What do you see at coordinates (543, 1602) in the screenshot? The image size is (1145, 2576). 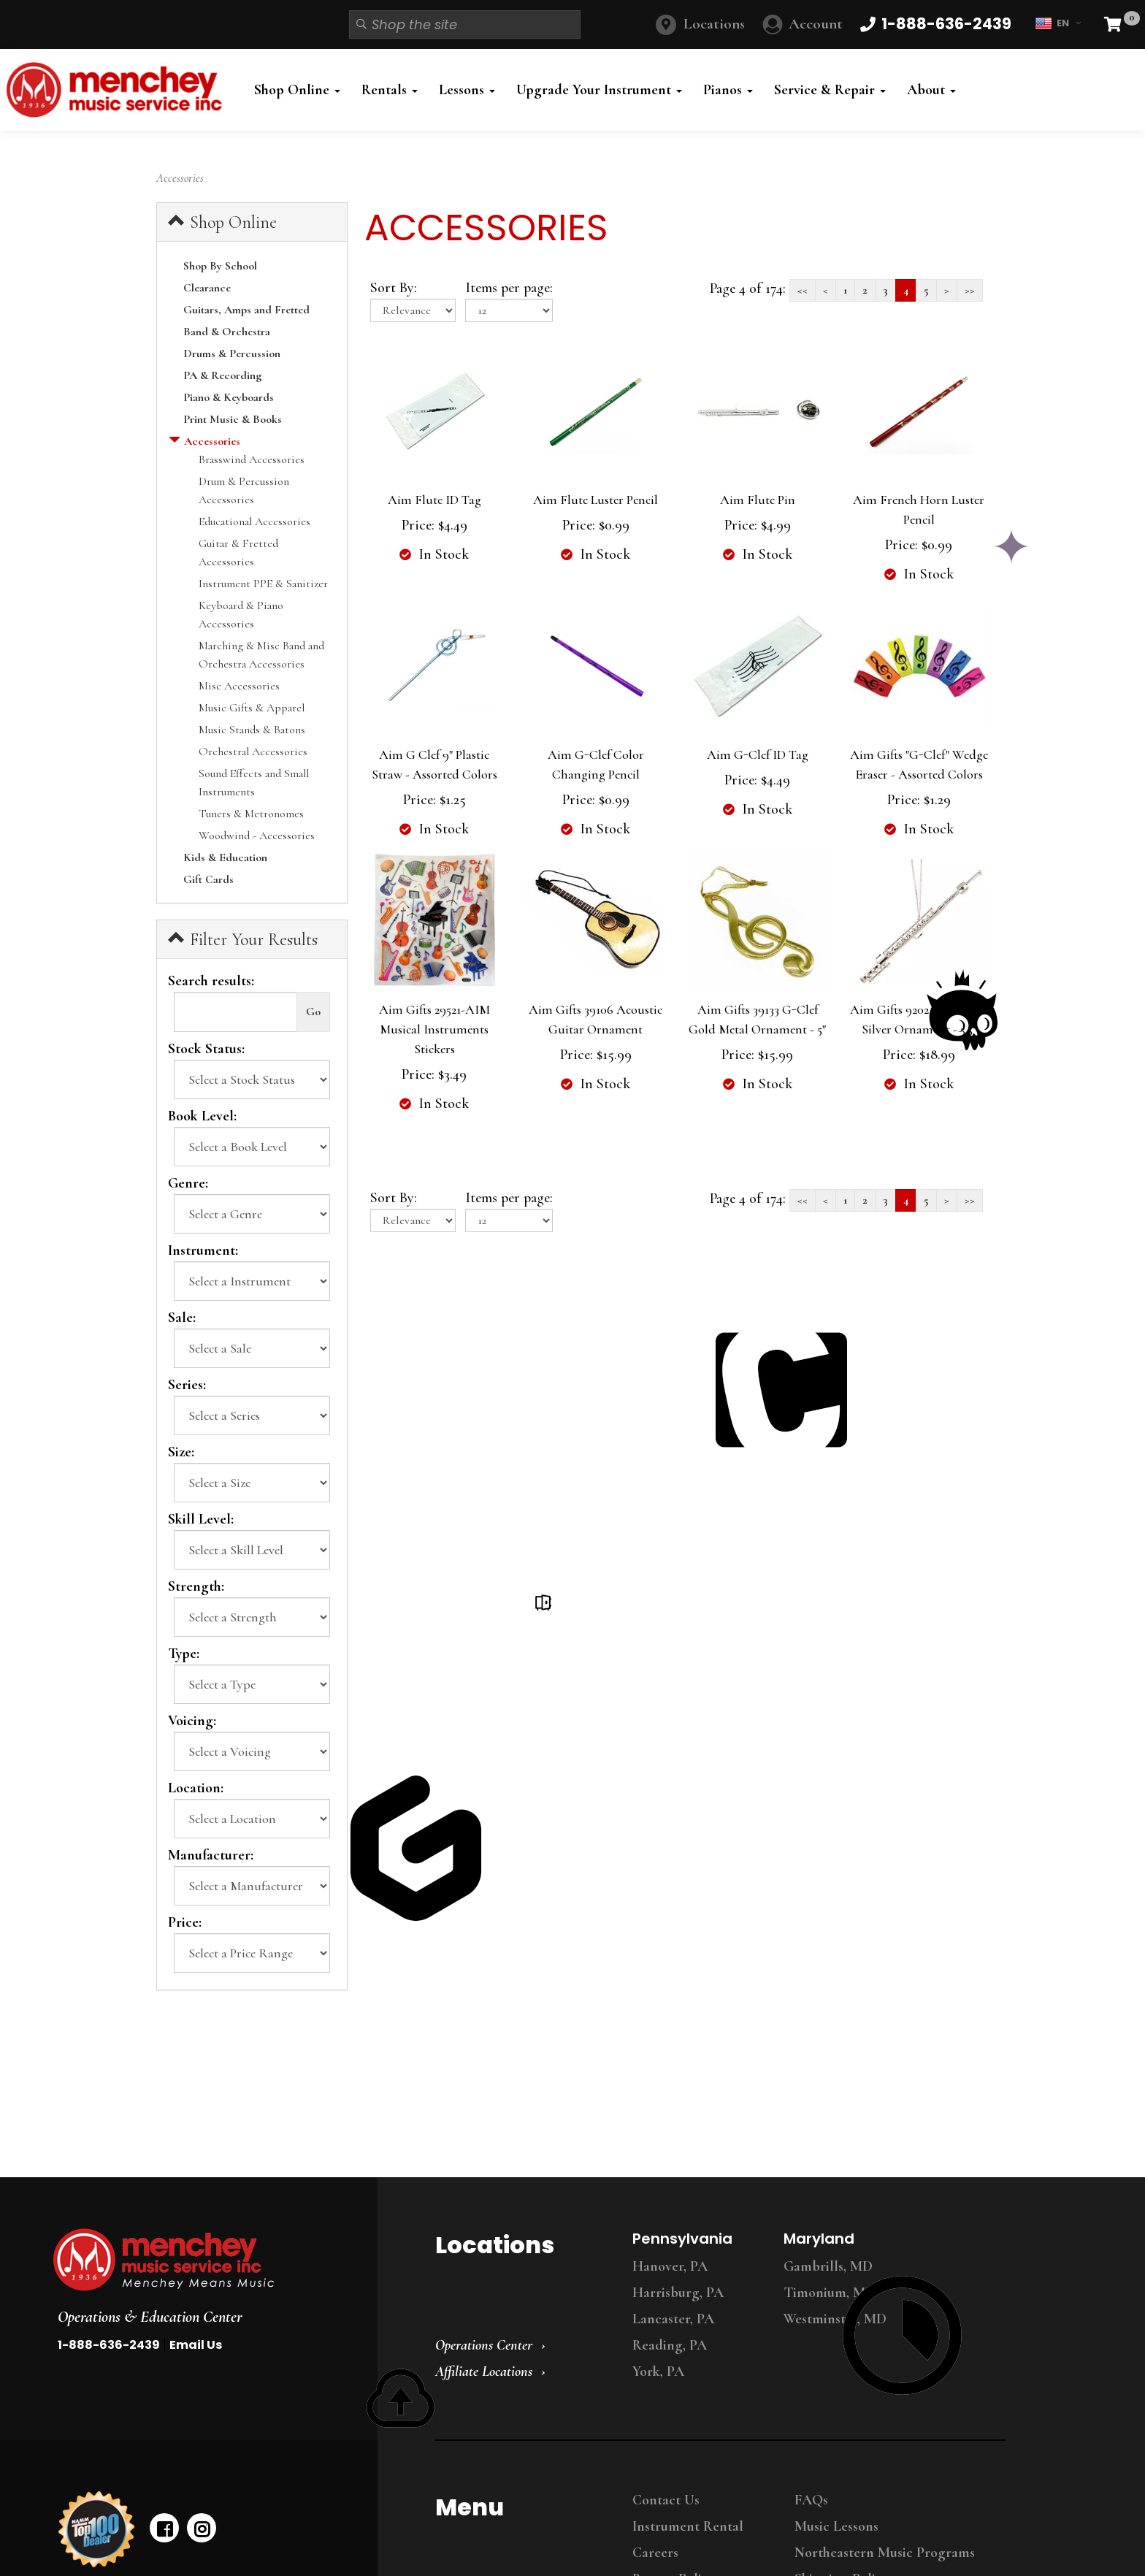 I see `access secure storage or vault` at bounding box center [543, 1602].